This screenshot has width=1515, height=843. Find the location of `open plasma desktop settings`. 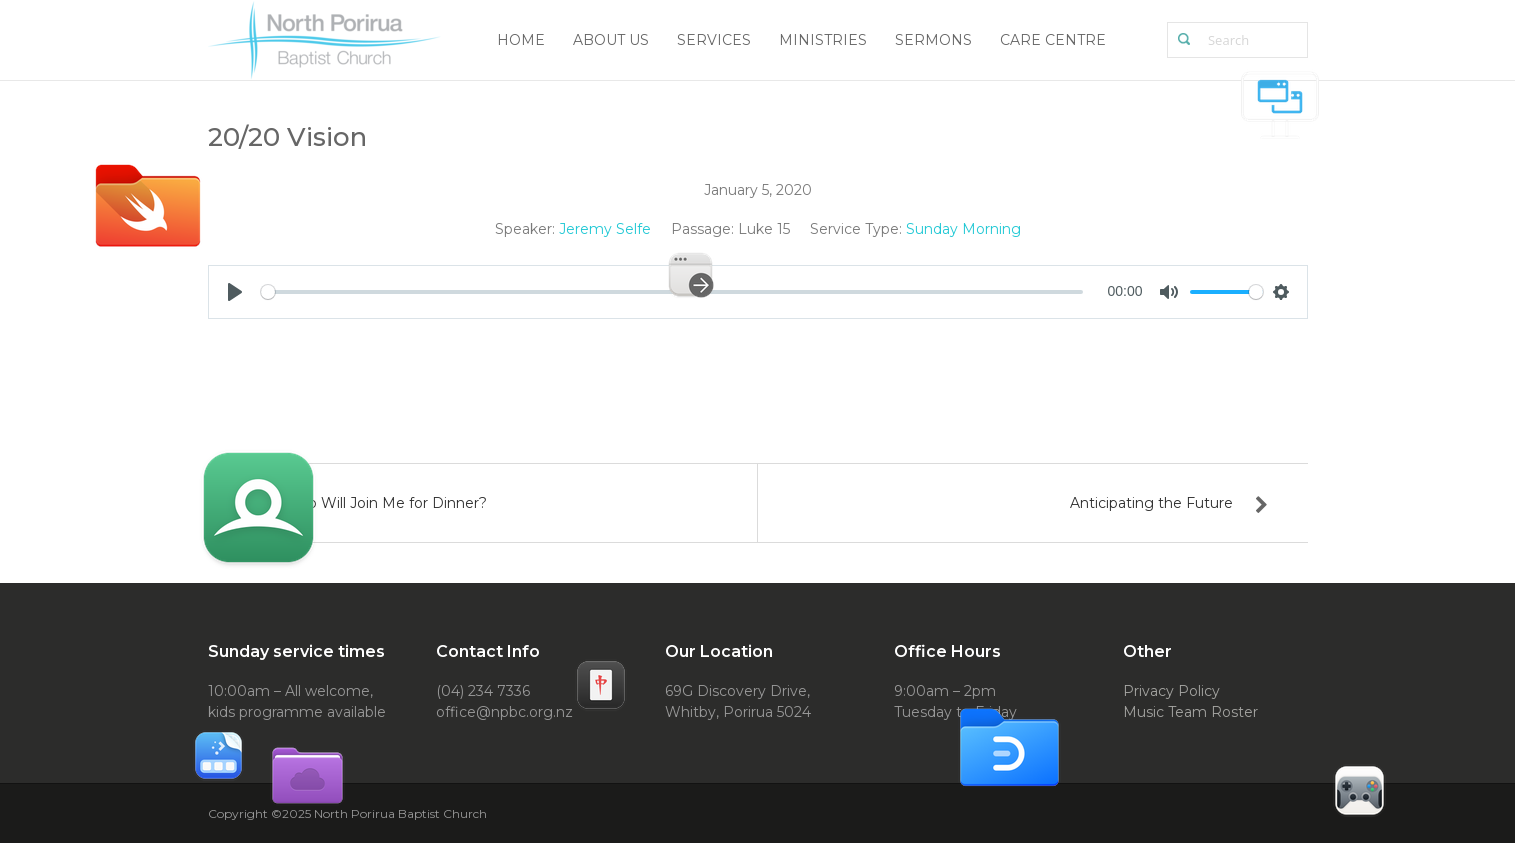

open plasma desktop settings is located at coordinates (218, 755).